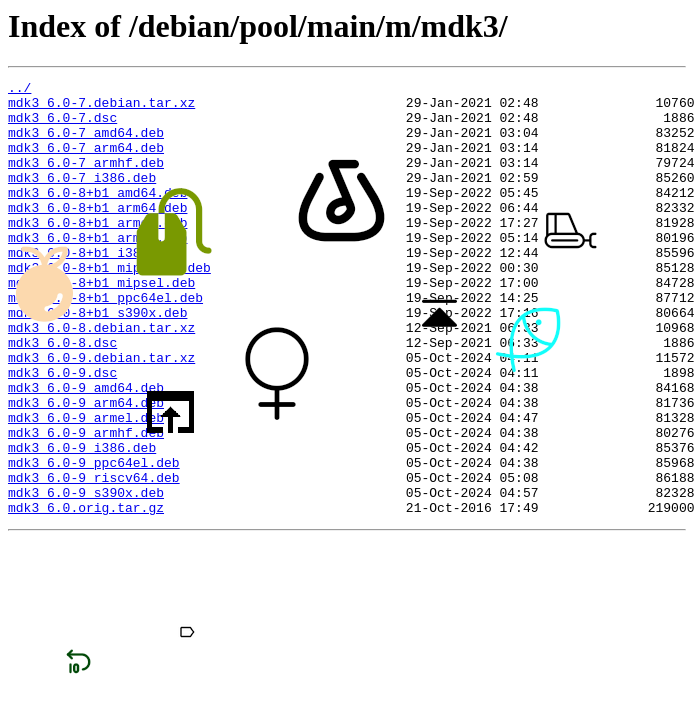 This screenshot has height=720, width=694. What do you see at coordinates (277, 372) in the screenshot?
I see `indicates female gender option` at bounding box center [277, 372].